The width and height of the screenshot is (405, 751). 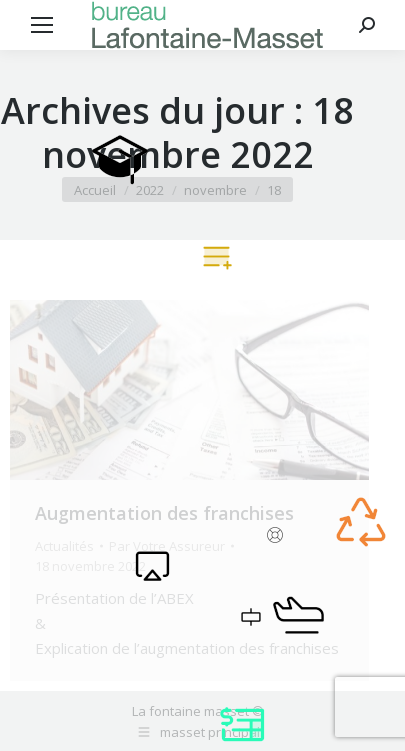 What do you see at coordinates (152, 565) in the screenshot?
I see `stream content to an external display via airplay` at bounding box center [152, 565].